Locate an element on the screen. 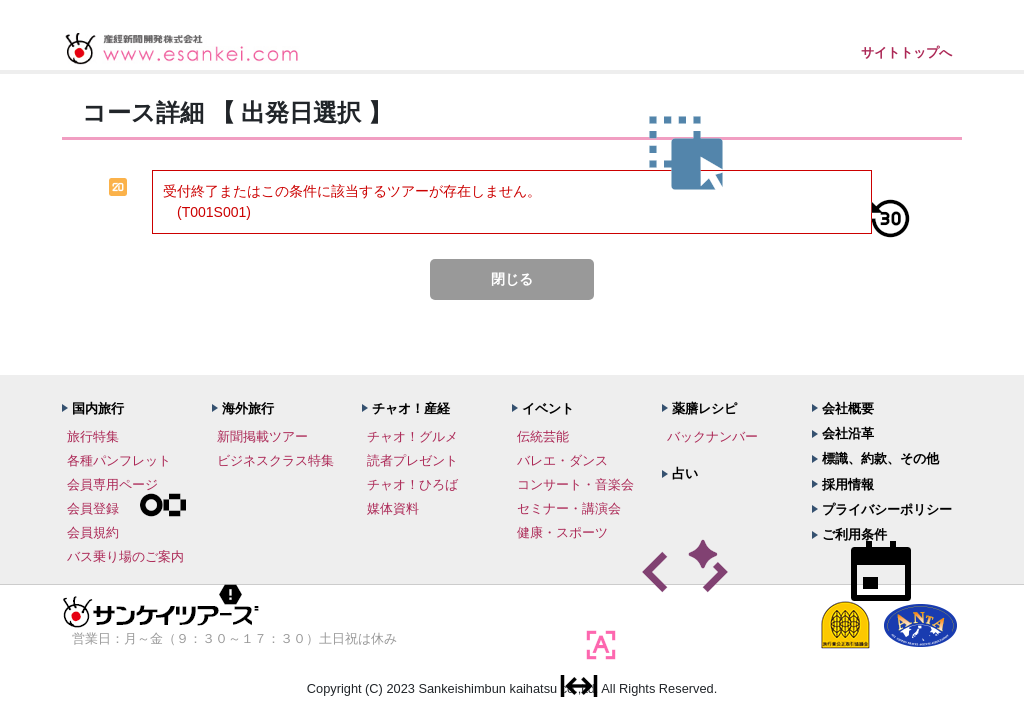  drag and drop to reposition element is located at coordinates (686, 153).